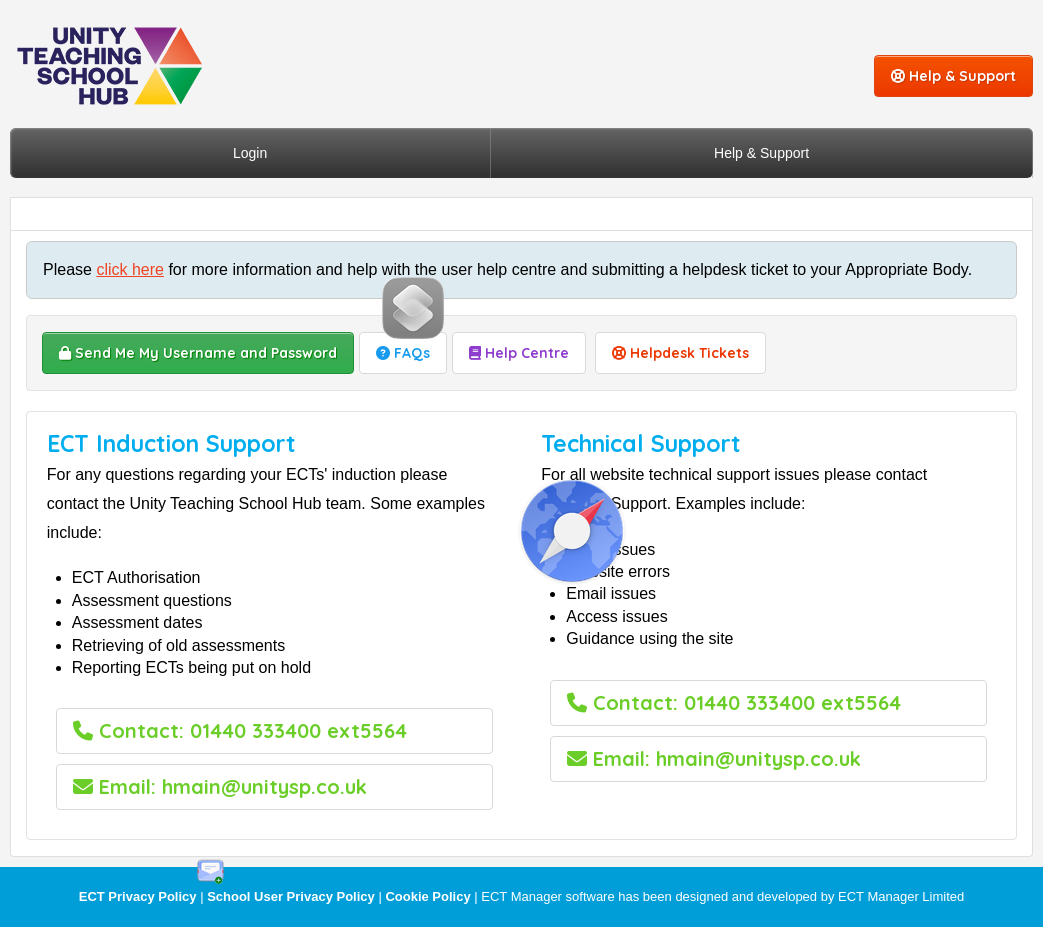 The height and width of the screenshot is (927, 1043). Describe the element at coordinates (413, 308) in the screenshot. I see `open the shortcuts app` at that location.